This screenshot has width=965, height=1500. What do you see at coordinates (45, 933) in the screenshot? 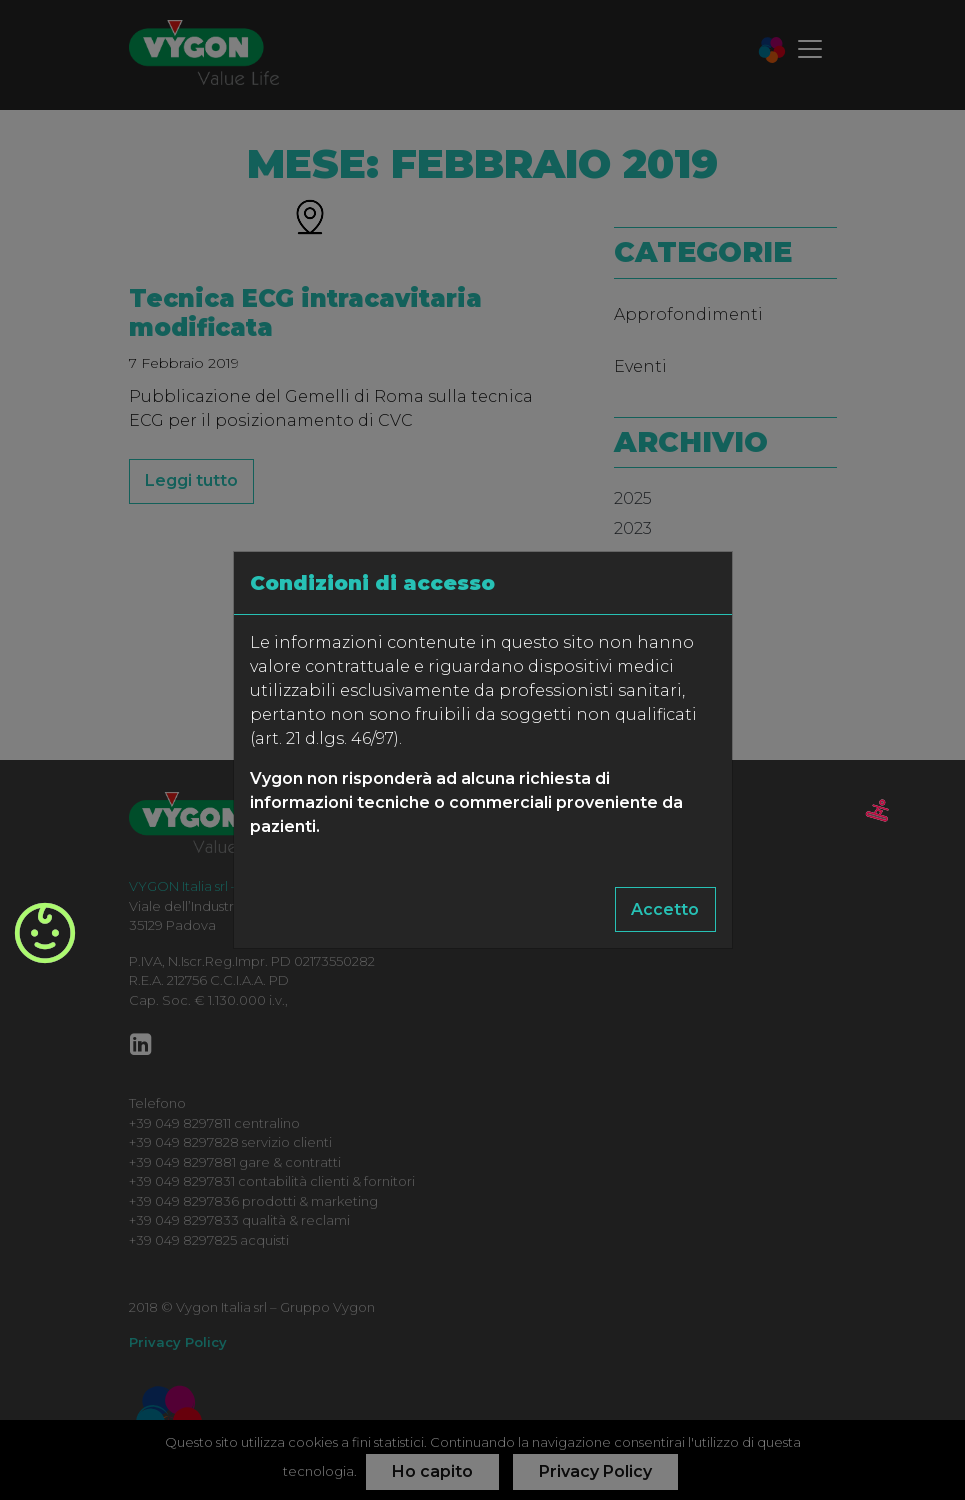
I see `access baby or child-related settings` at bounding box center [45, 933].